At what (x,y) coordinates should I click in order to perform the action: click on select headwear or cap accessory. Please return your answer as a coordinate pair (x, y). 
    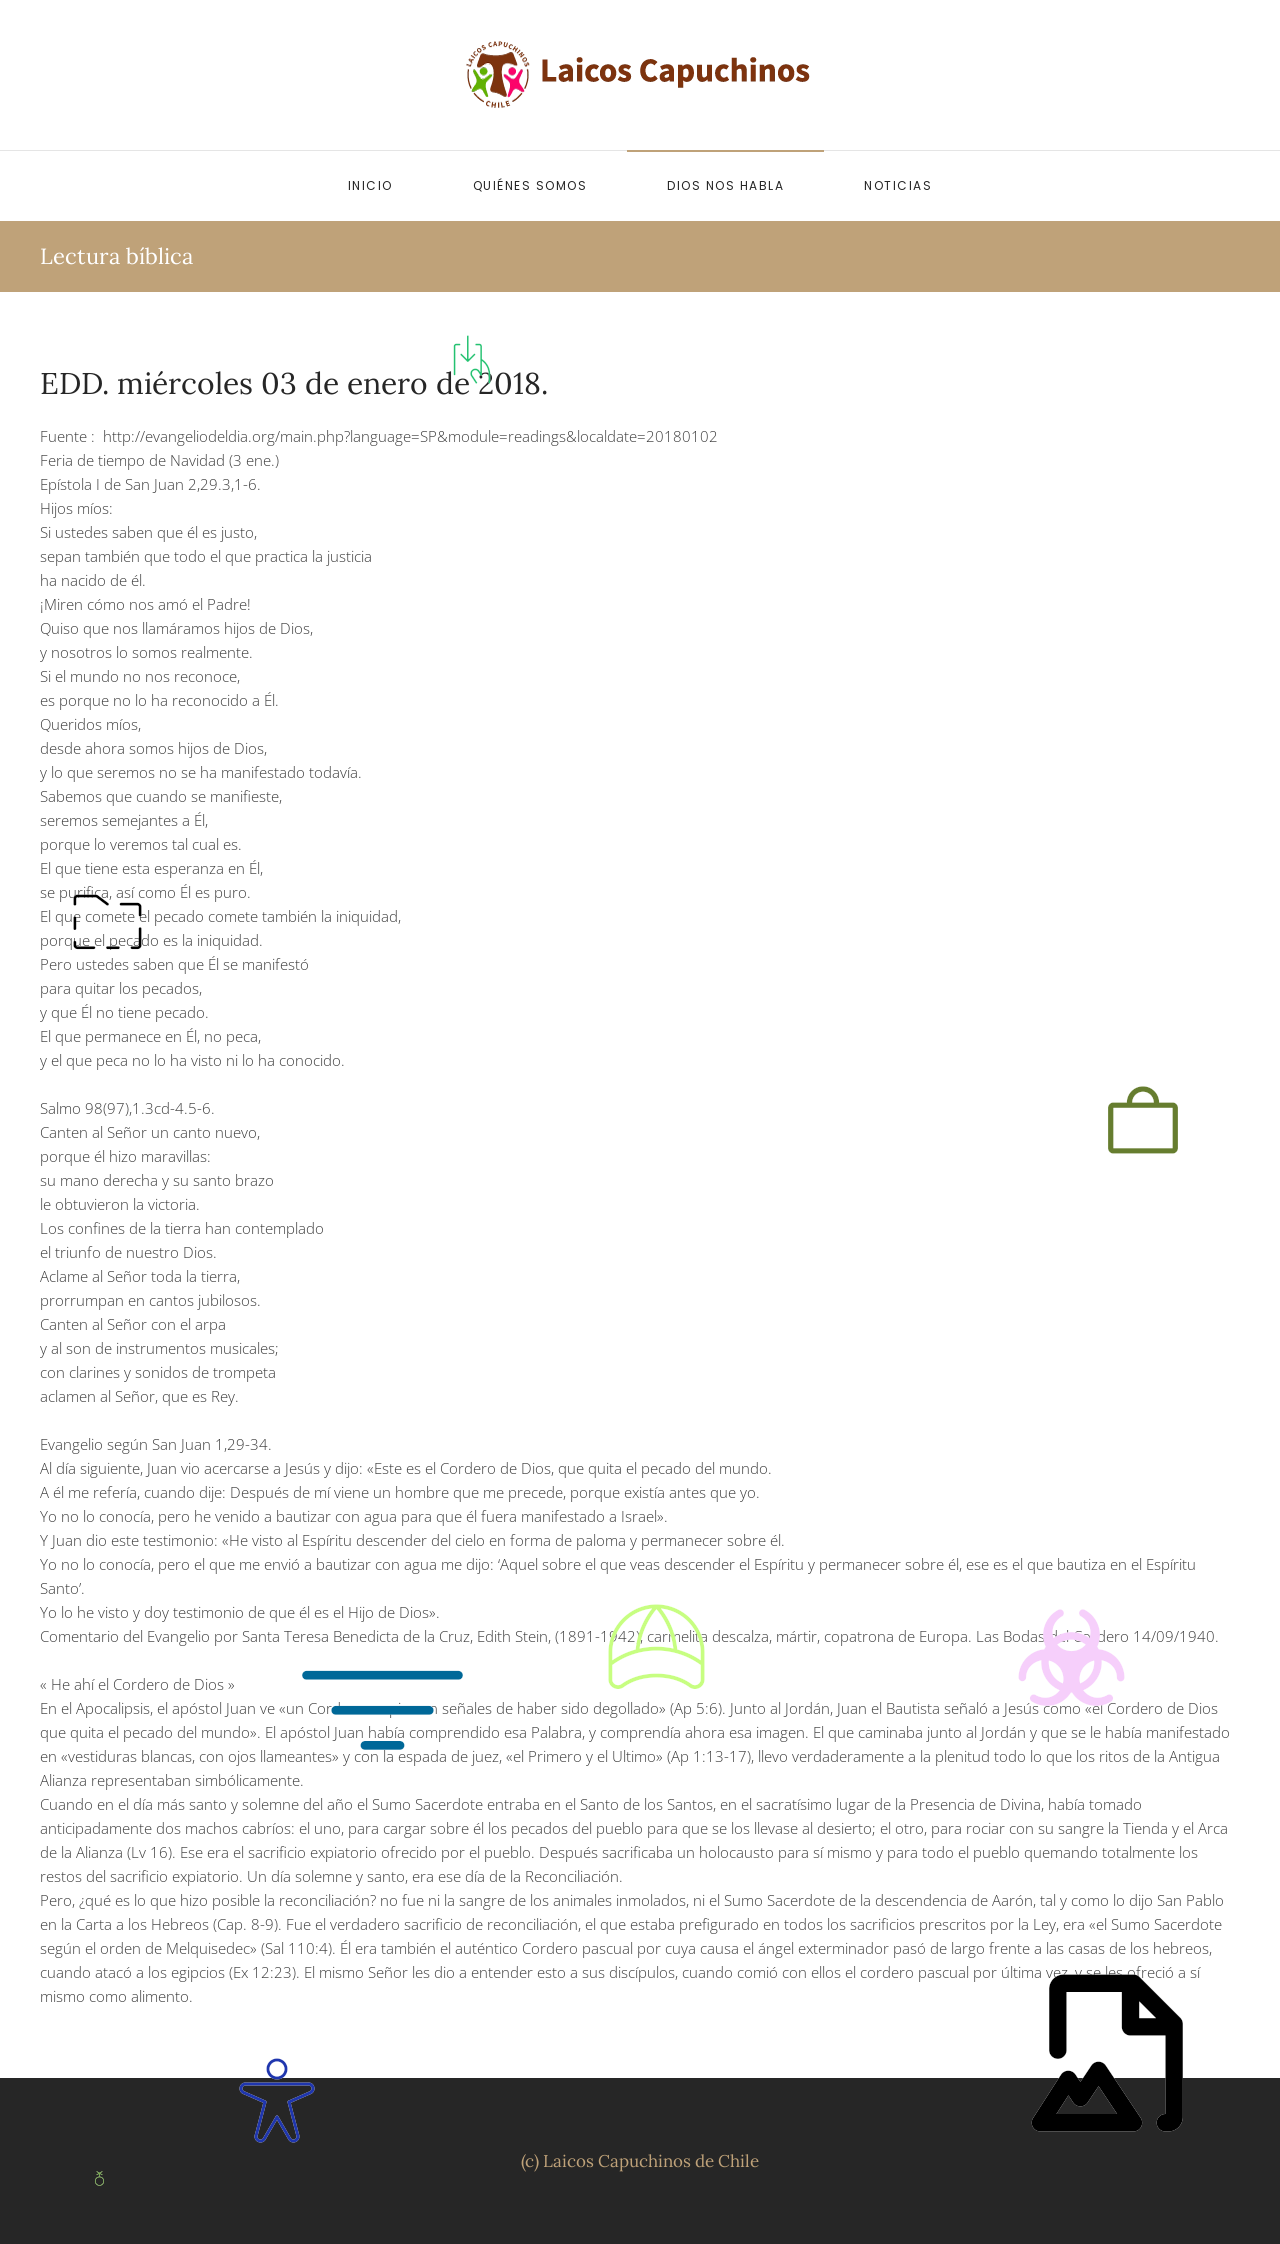
    Looking at the image, I should click on (656, 1652).